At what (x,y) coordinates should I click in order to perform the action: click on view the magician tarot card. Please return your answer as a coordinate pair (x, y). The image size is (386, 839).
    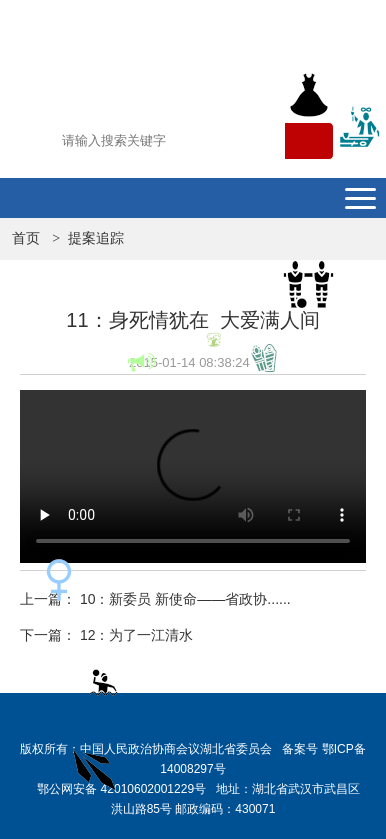
    Looking at the image, I should click on (360, 127).